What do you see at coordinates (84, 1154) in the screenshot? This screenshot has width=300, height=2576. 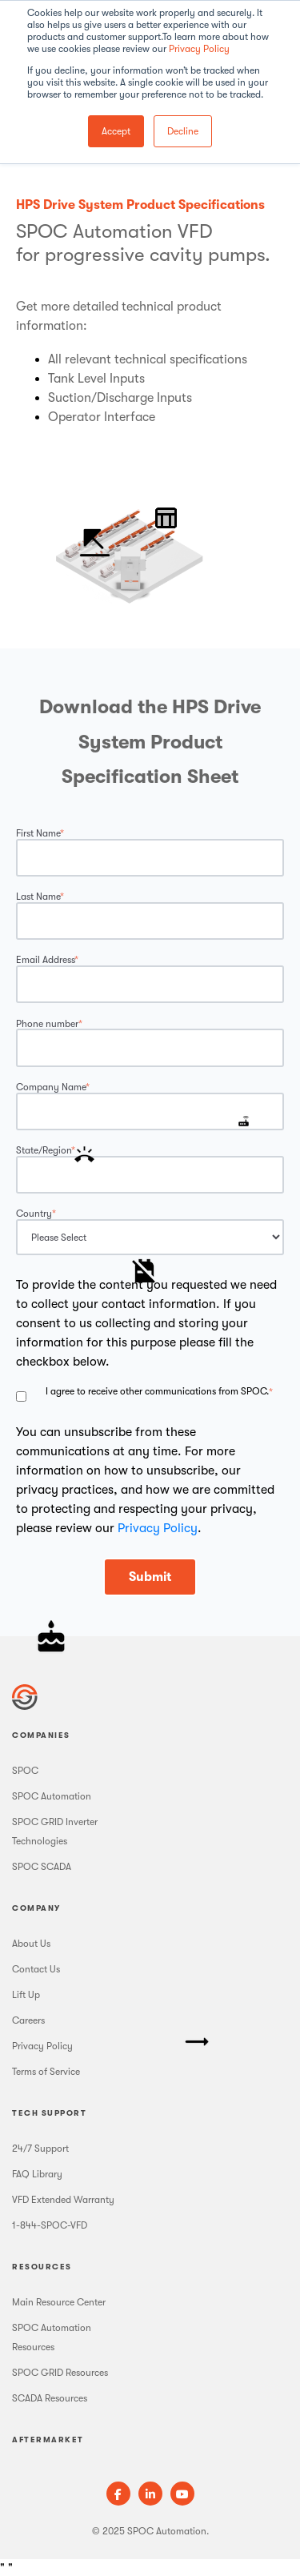 I see `incoming call ringing` at bounding box center [84, 1154].